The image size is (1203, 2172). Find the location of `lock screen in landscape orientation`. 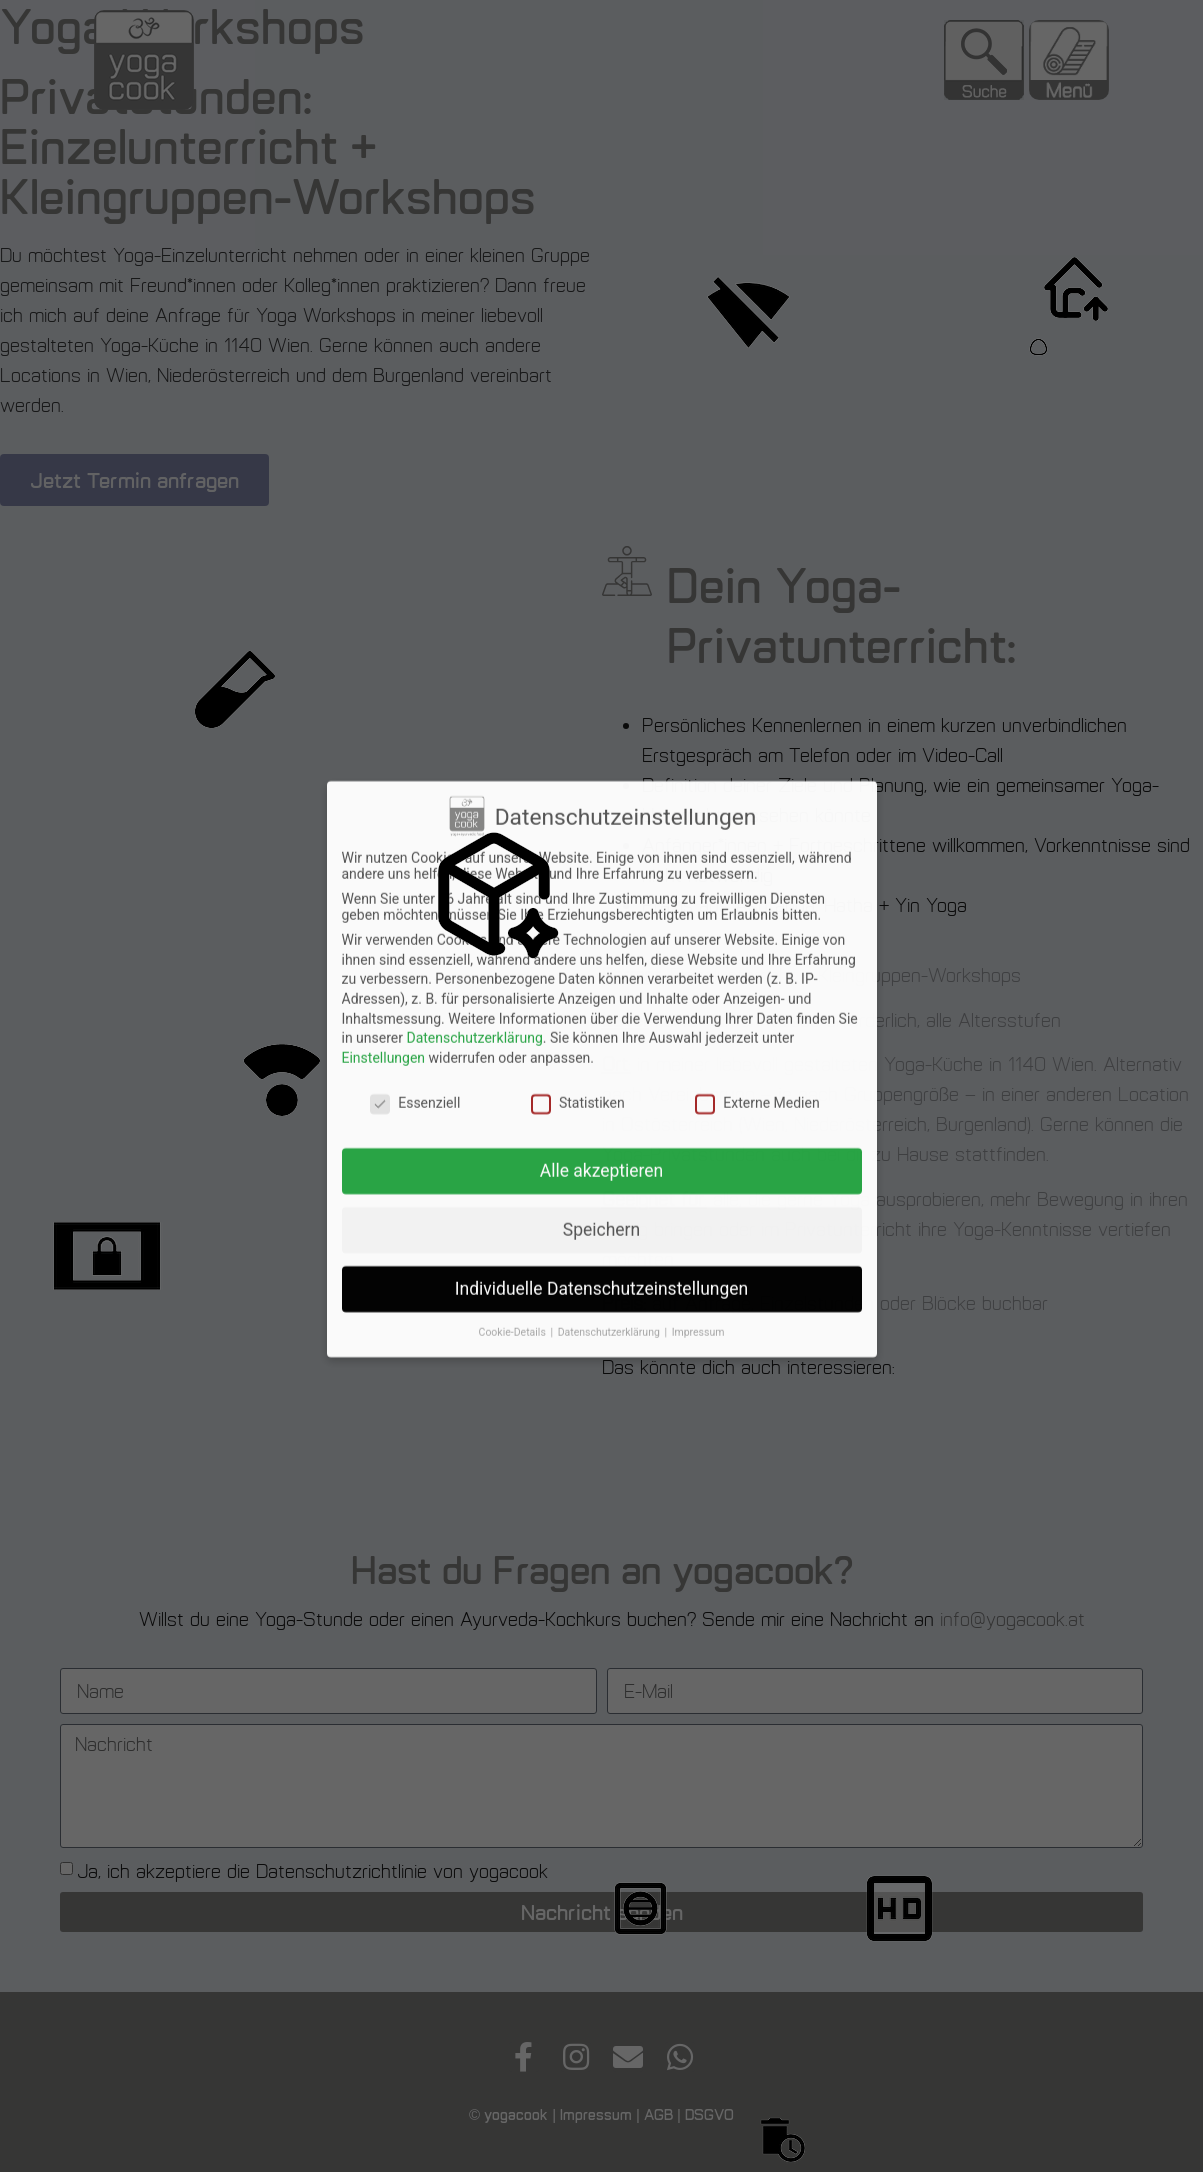

lock screen in landscape orientation is located at coordinates (107, 1256).